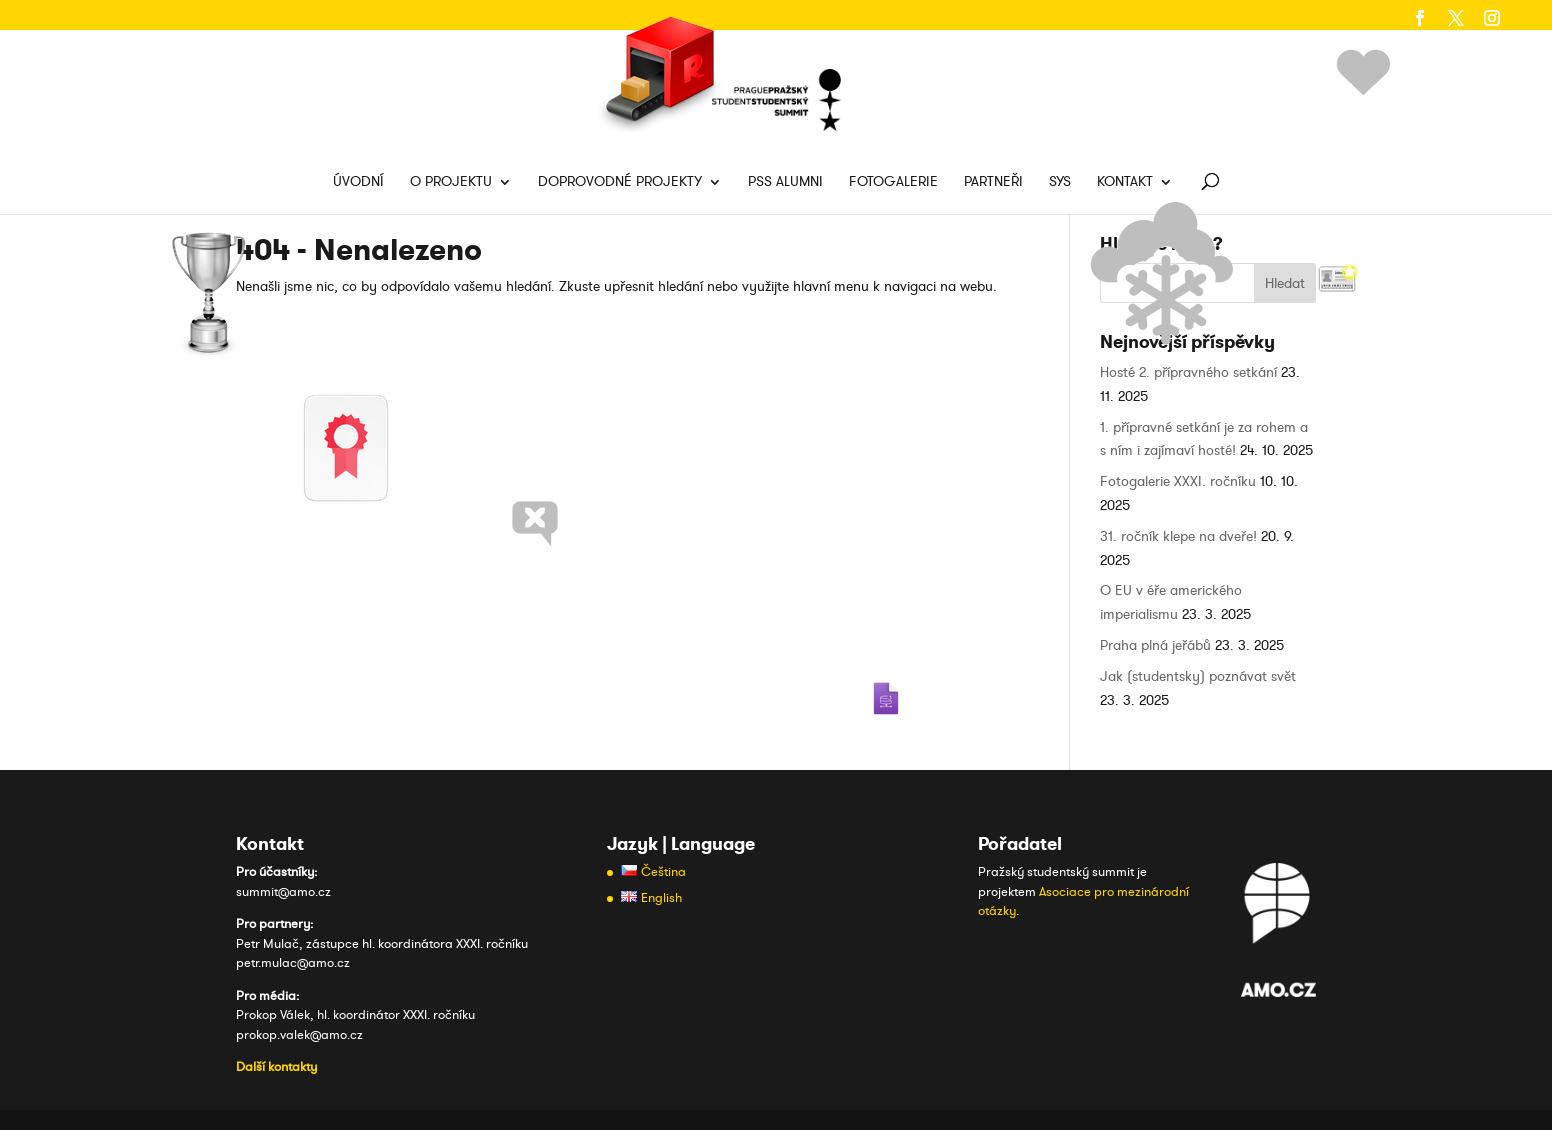 The width and height of the screenshot is (1552, 1130). What do you see at coordinates (1161, 273) in the screenshot?
I see `indicates snowy weather conditions` at bounding box center [1161, 273].